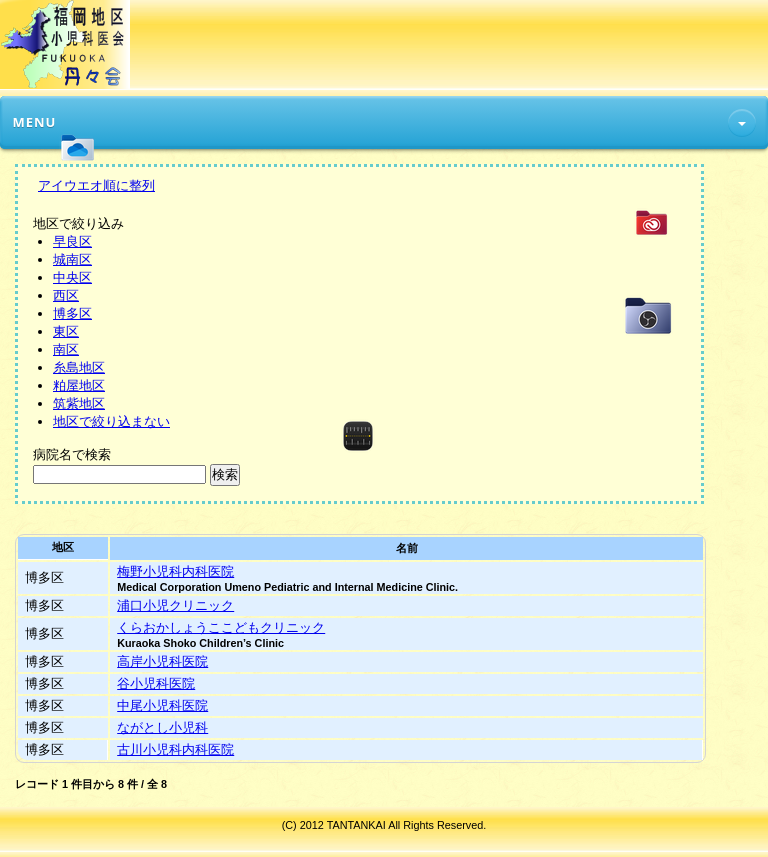 This screenshot has height=857, width=768. What do you see at coordinates (358, 436) in the screenshot?
I see `open the Measure app` at bounding box center [358, 436].